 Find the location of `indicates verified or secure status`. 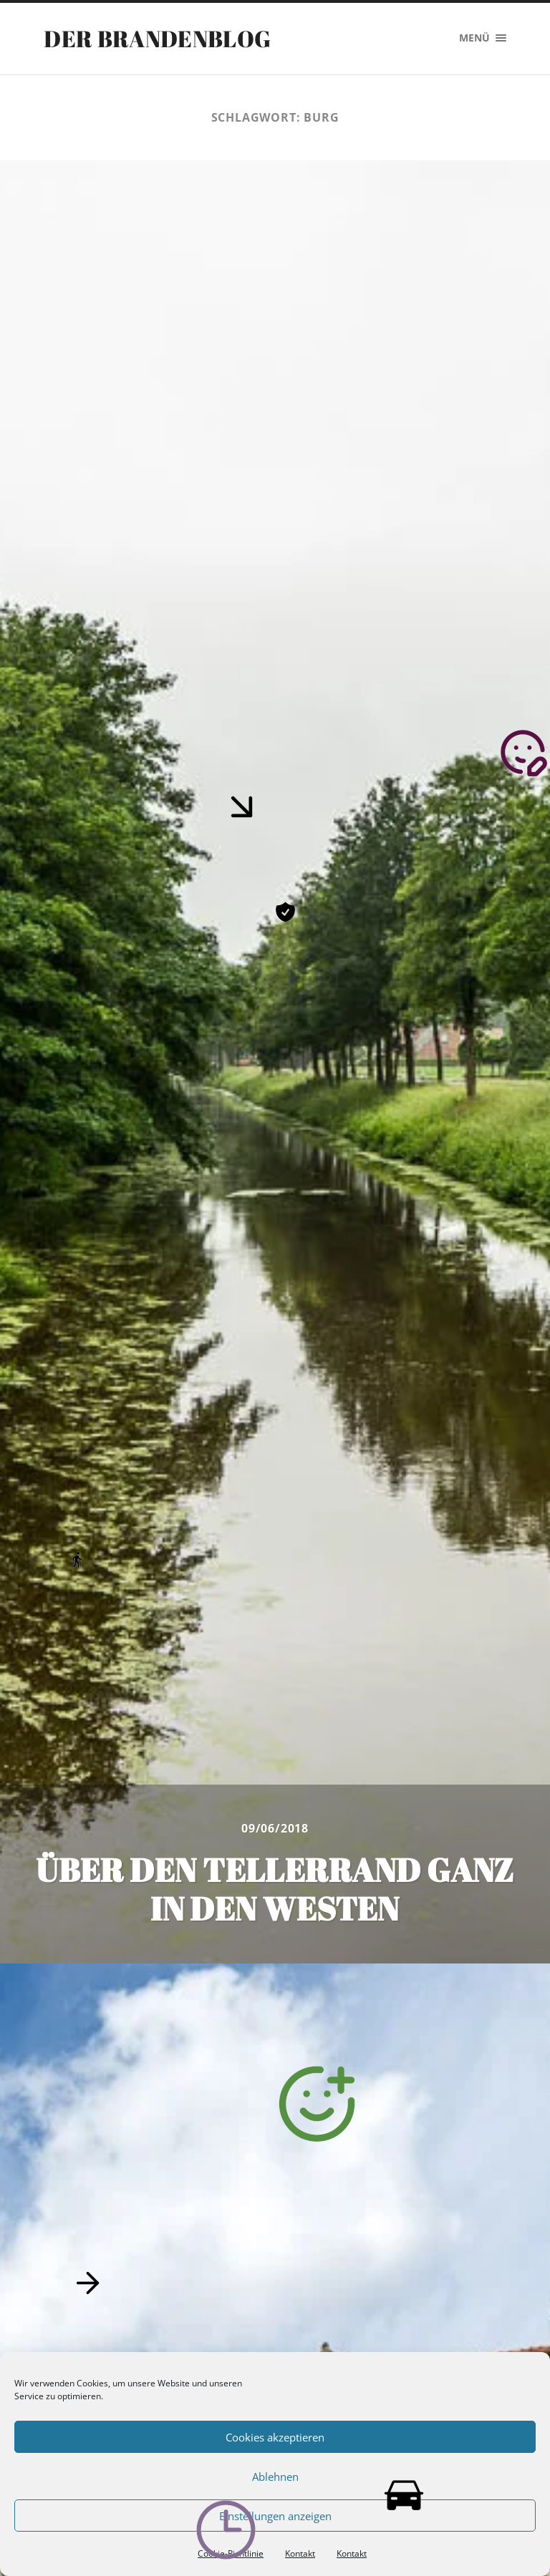

indicates verified or secure status is located at coordinates (285, 912).